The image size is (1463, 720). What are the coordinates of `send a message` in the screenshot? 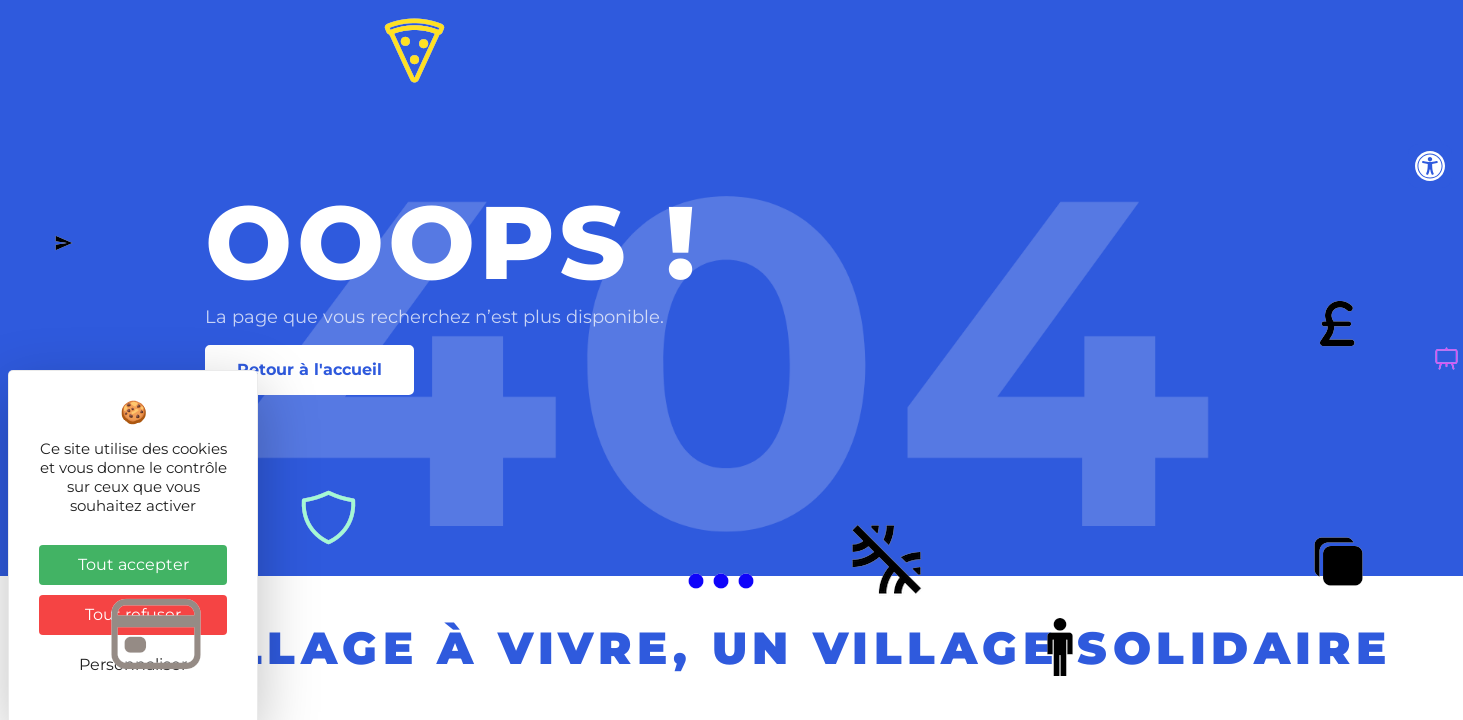 It's located at (64, 243).